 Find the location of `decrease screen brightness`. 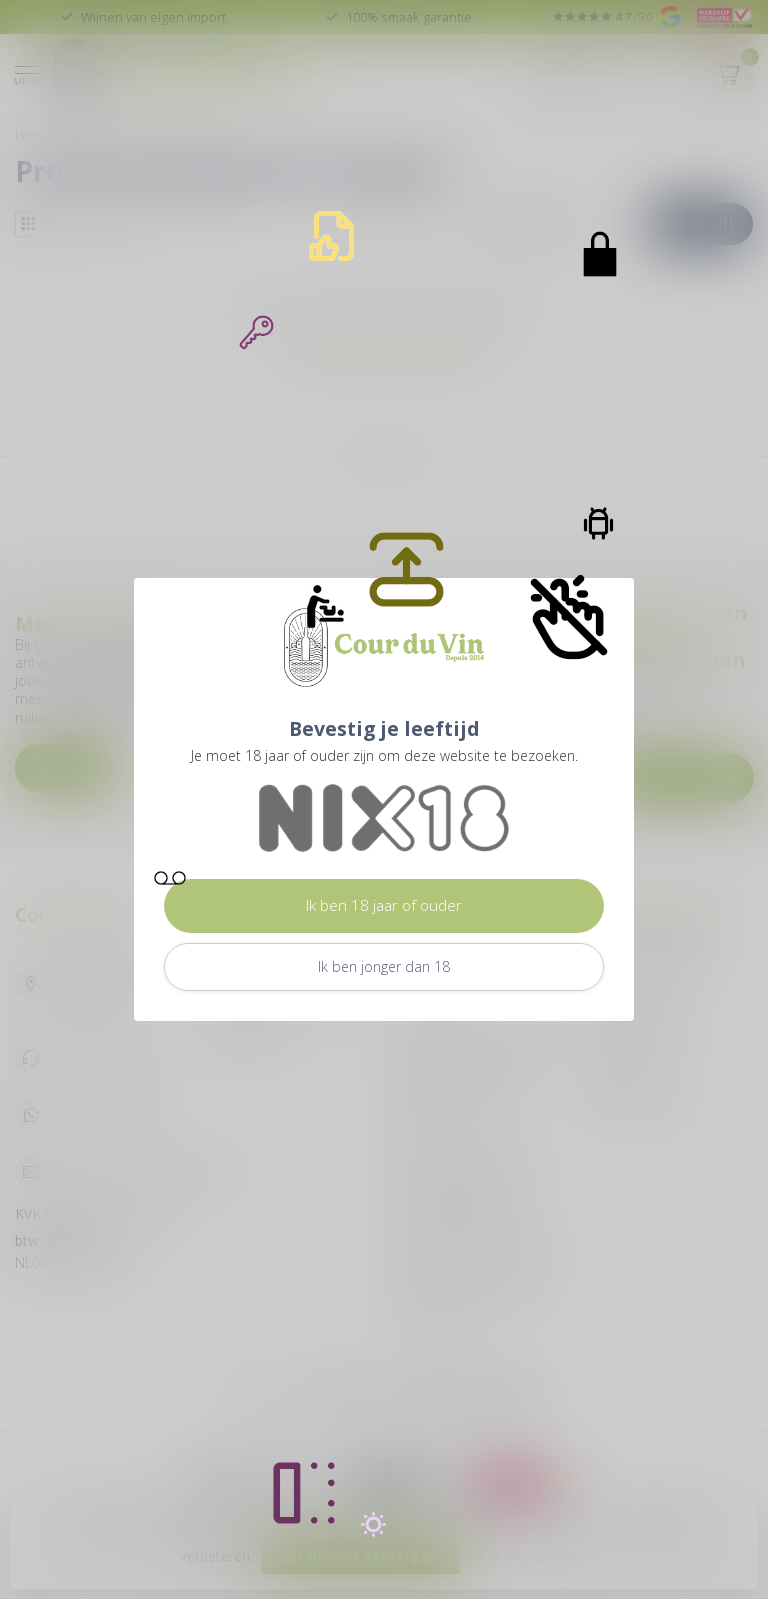

decrease screen brightness is located at coordinates (373, 1524).